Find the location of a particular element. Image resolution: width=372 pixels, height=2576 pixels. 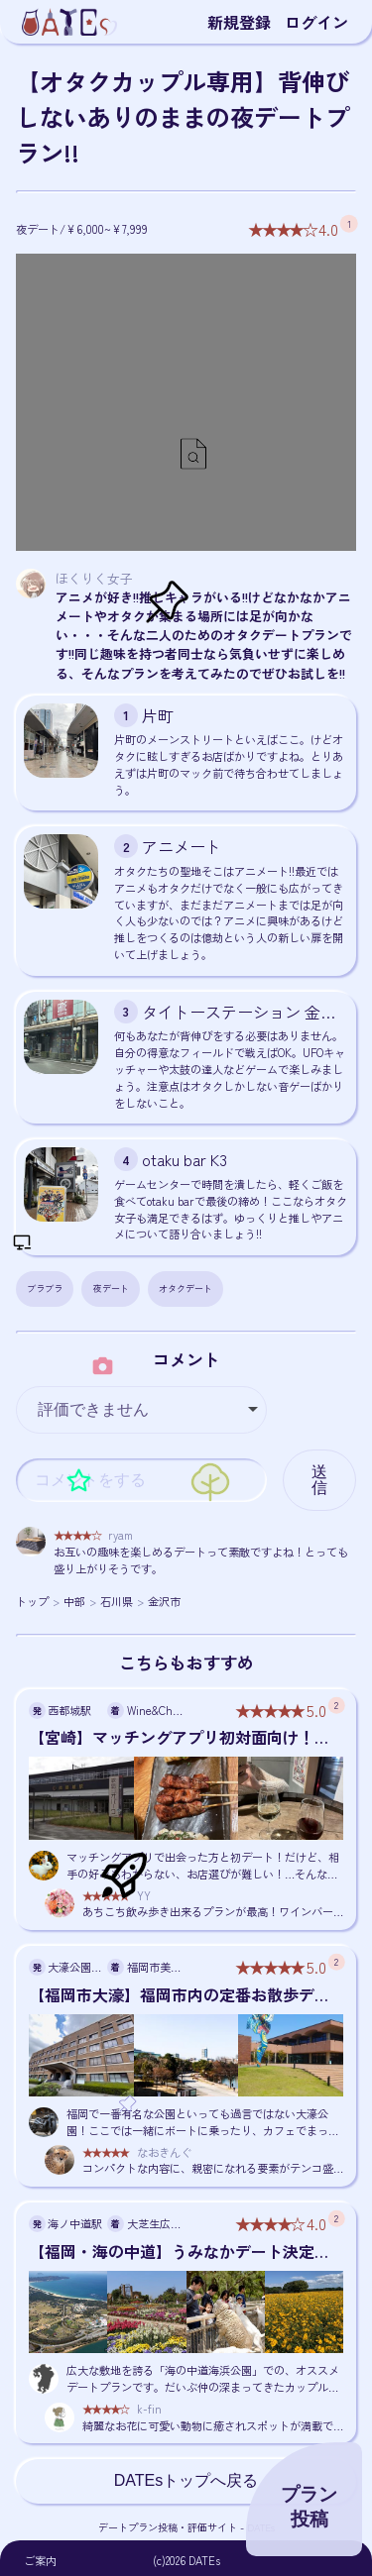

pin an item to keep it visible is located at coordinates (127, 2104).